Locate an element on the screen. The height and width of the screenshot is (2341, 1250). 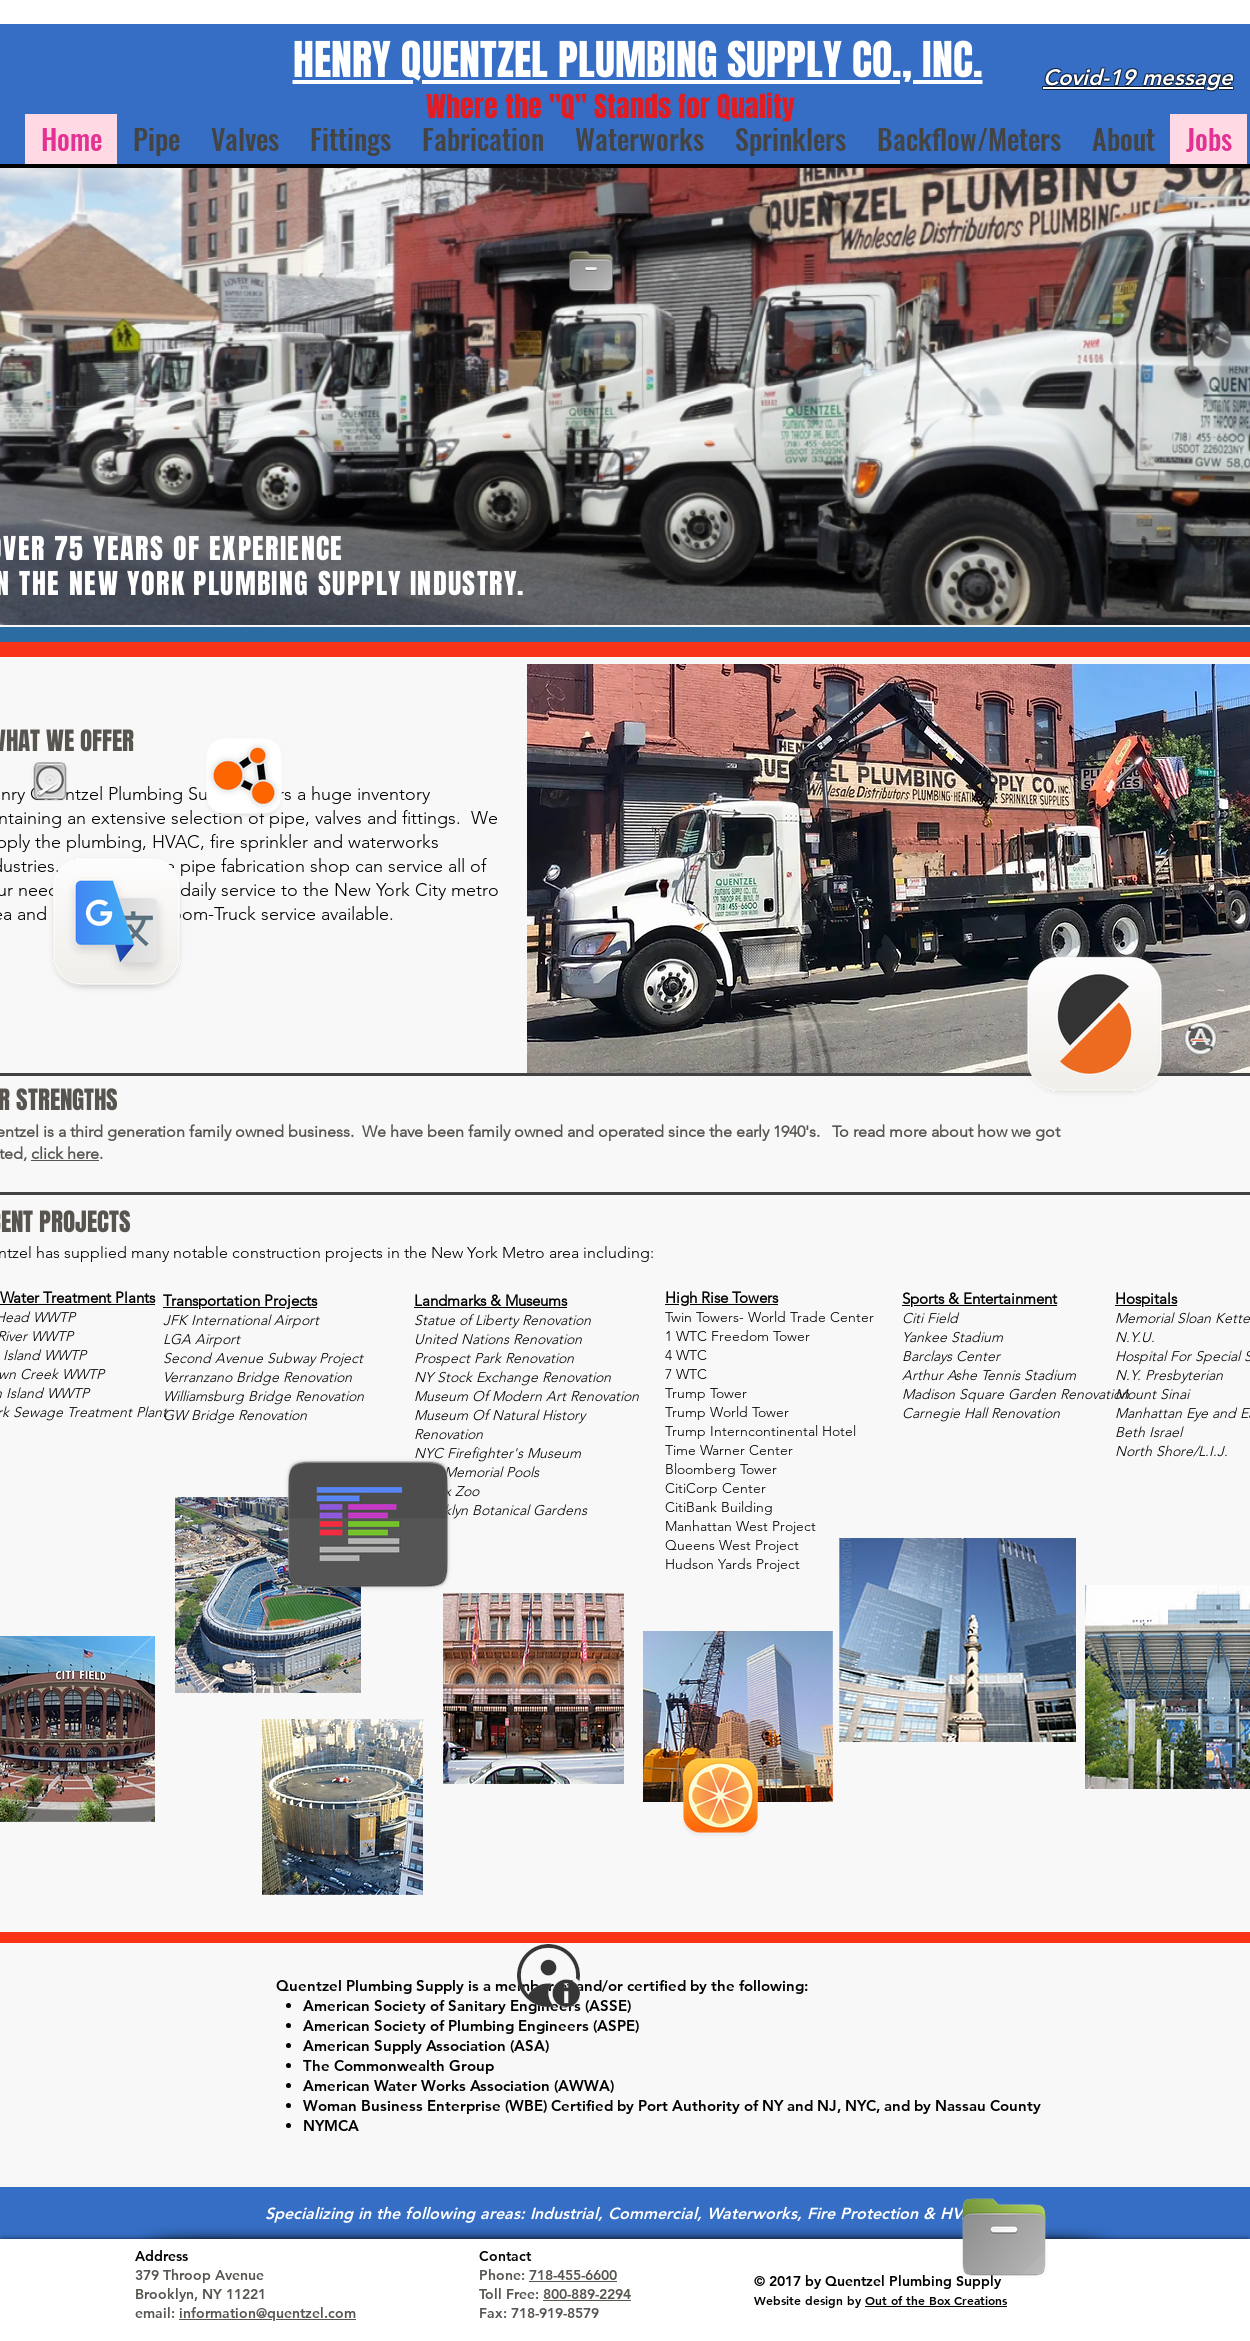
open the software updater application is located at coordinates (1200, 1038).